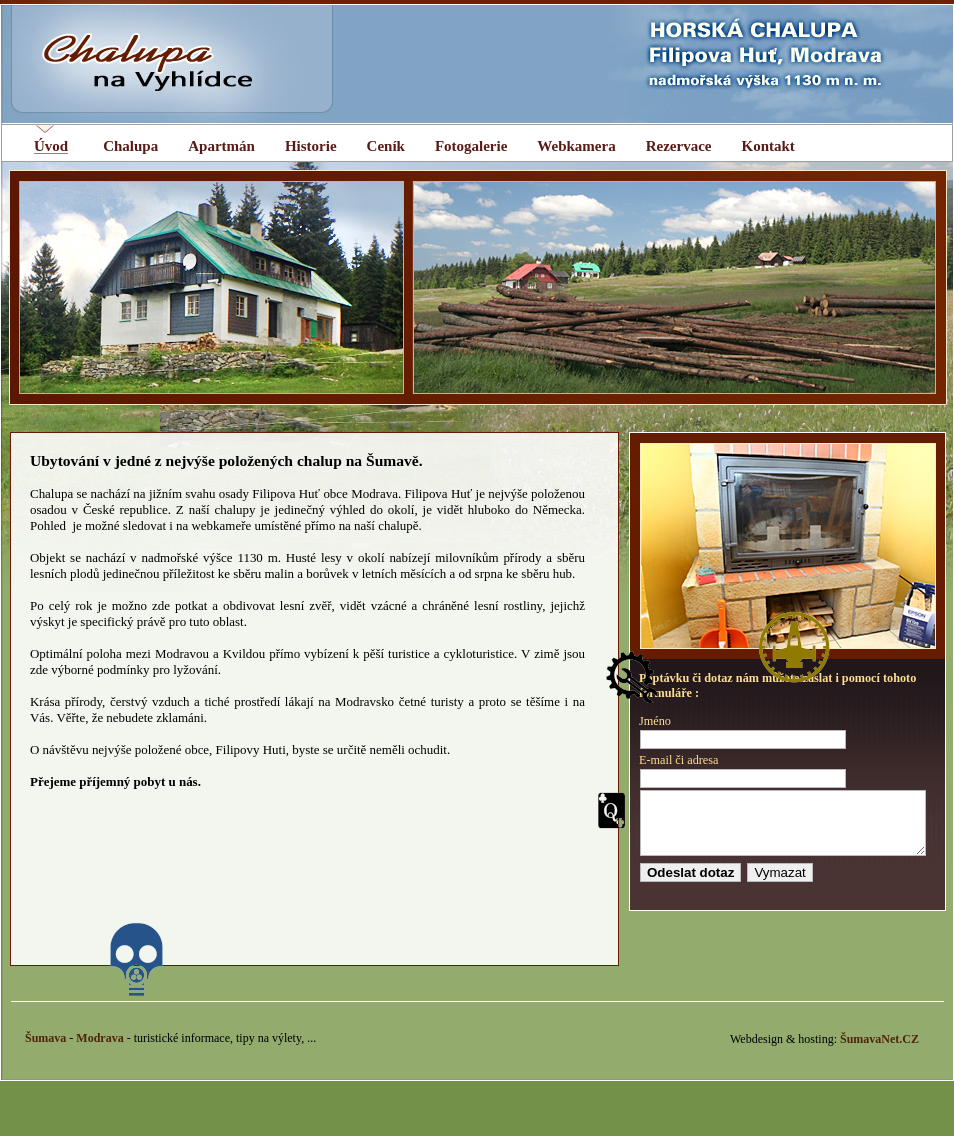 The width and height of the screenshot is (954, 1136). I want to click on indicates hazardous environment or toxic area in game, so click(136, 959).